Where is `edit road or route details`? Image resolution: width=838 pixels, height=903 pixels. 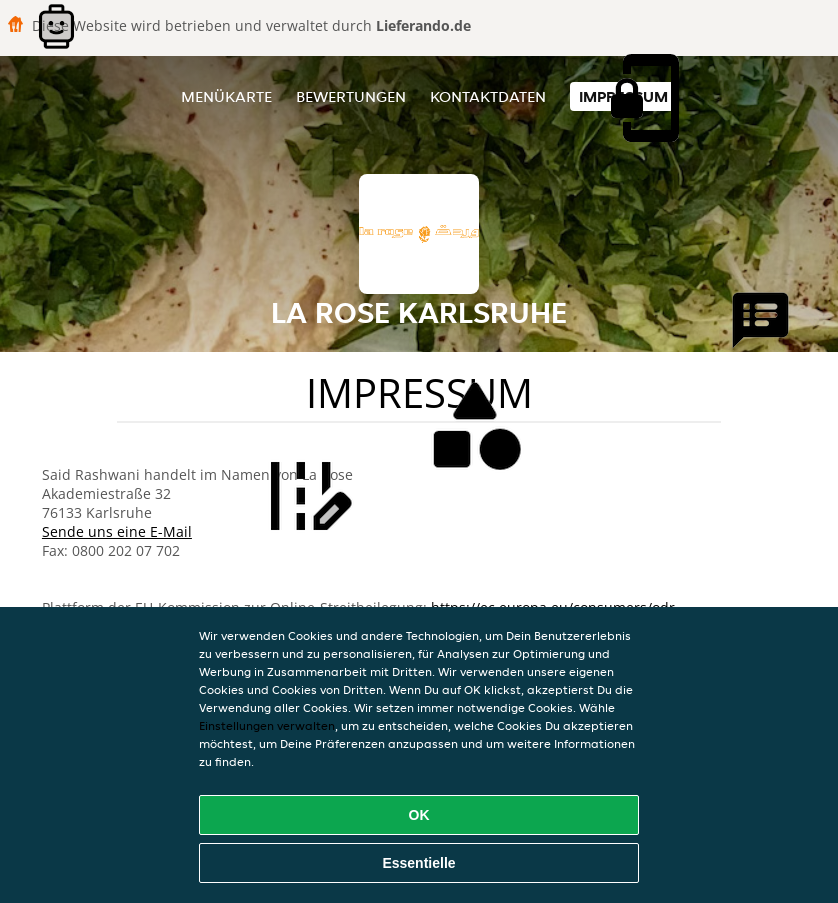
edit road or route details is located at coordinates (305, 496).